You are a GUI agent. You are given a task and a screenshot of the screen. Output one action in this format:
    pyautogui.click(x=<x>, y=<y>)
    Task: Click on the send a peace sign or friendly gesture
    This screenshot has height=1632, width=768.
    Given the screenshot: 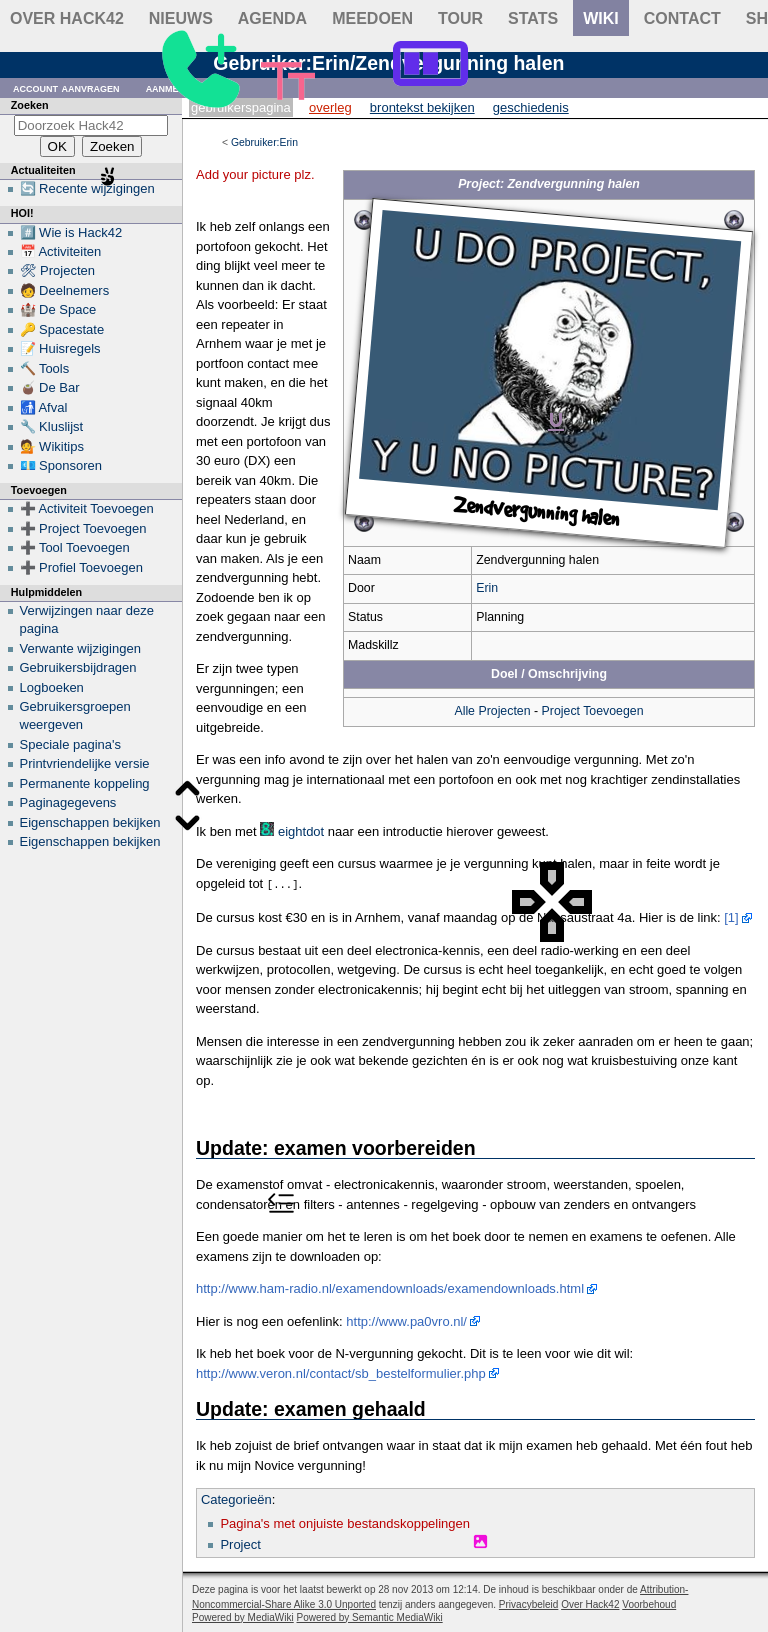 What is the action you would take?
    pyautogui.click(x=107, y=176)
    